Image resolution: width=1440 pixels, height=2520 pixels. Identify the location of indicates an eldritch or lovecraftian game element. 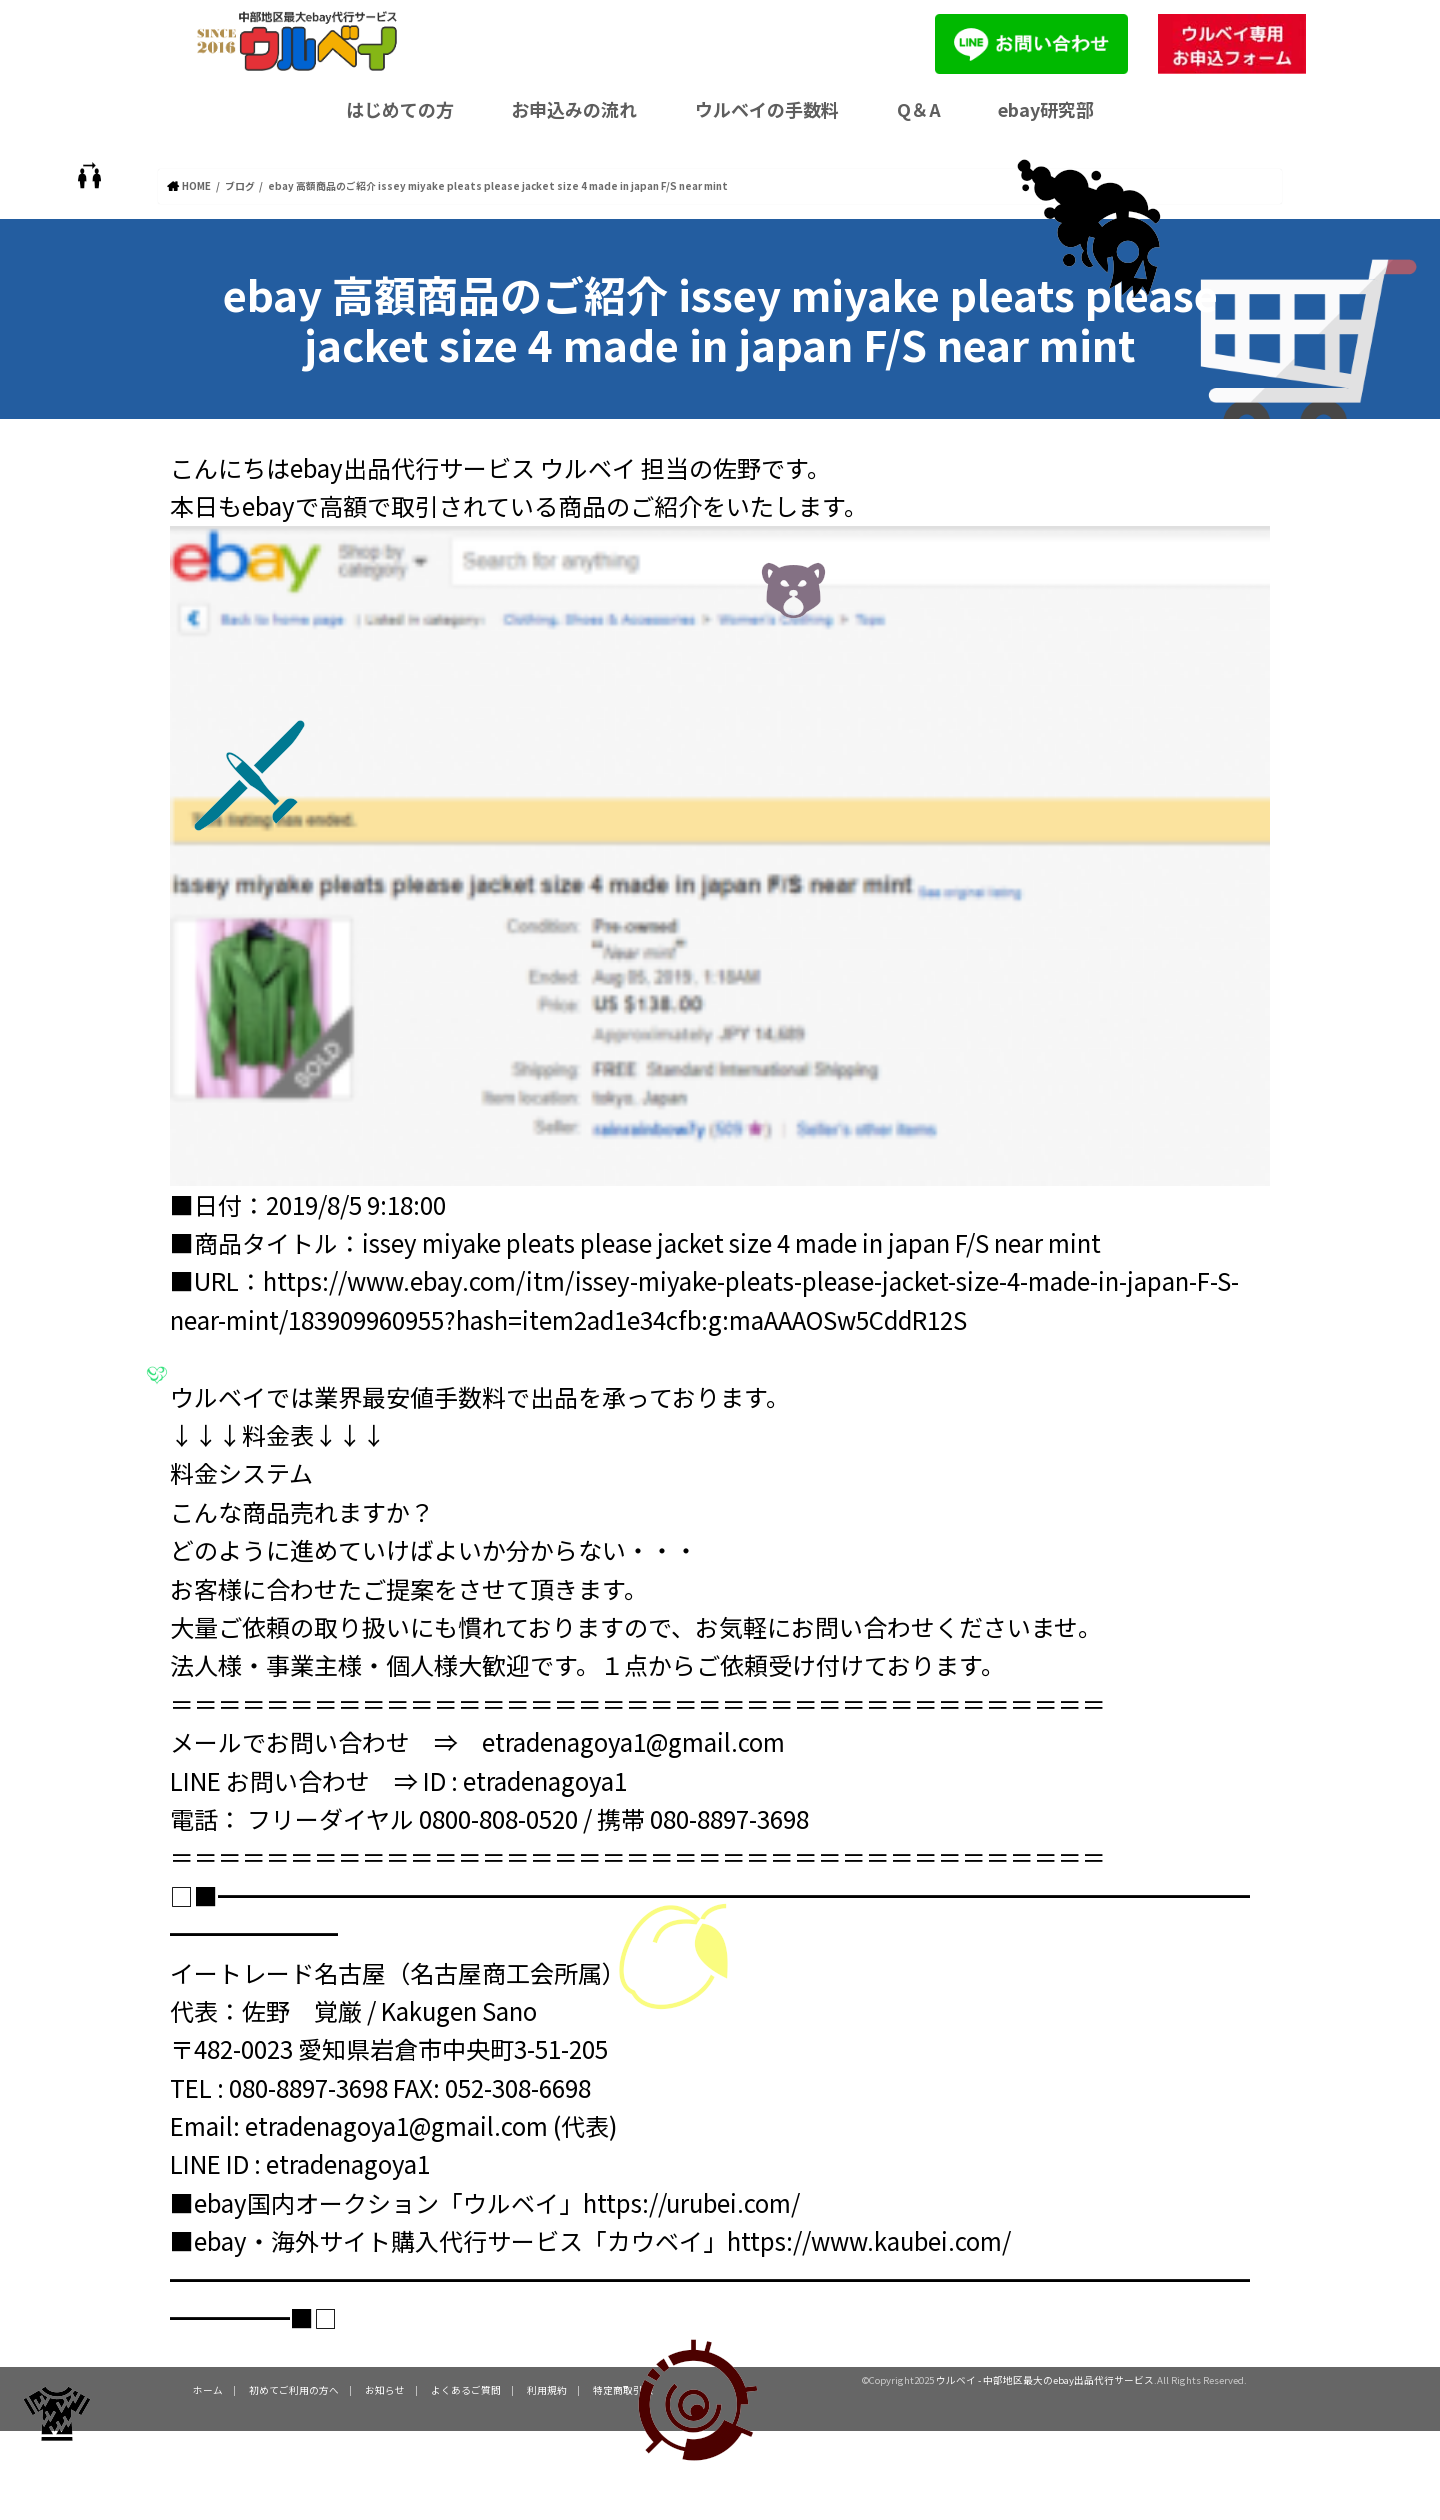
(157, 1375).